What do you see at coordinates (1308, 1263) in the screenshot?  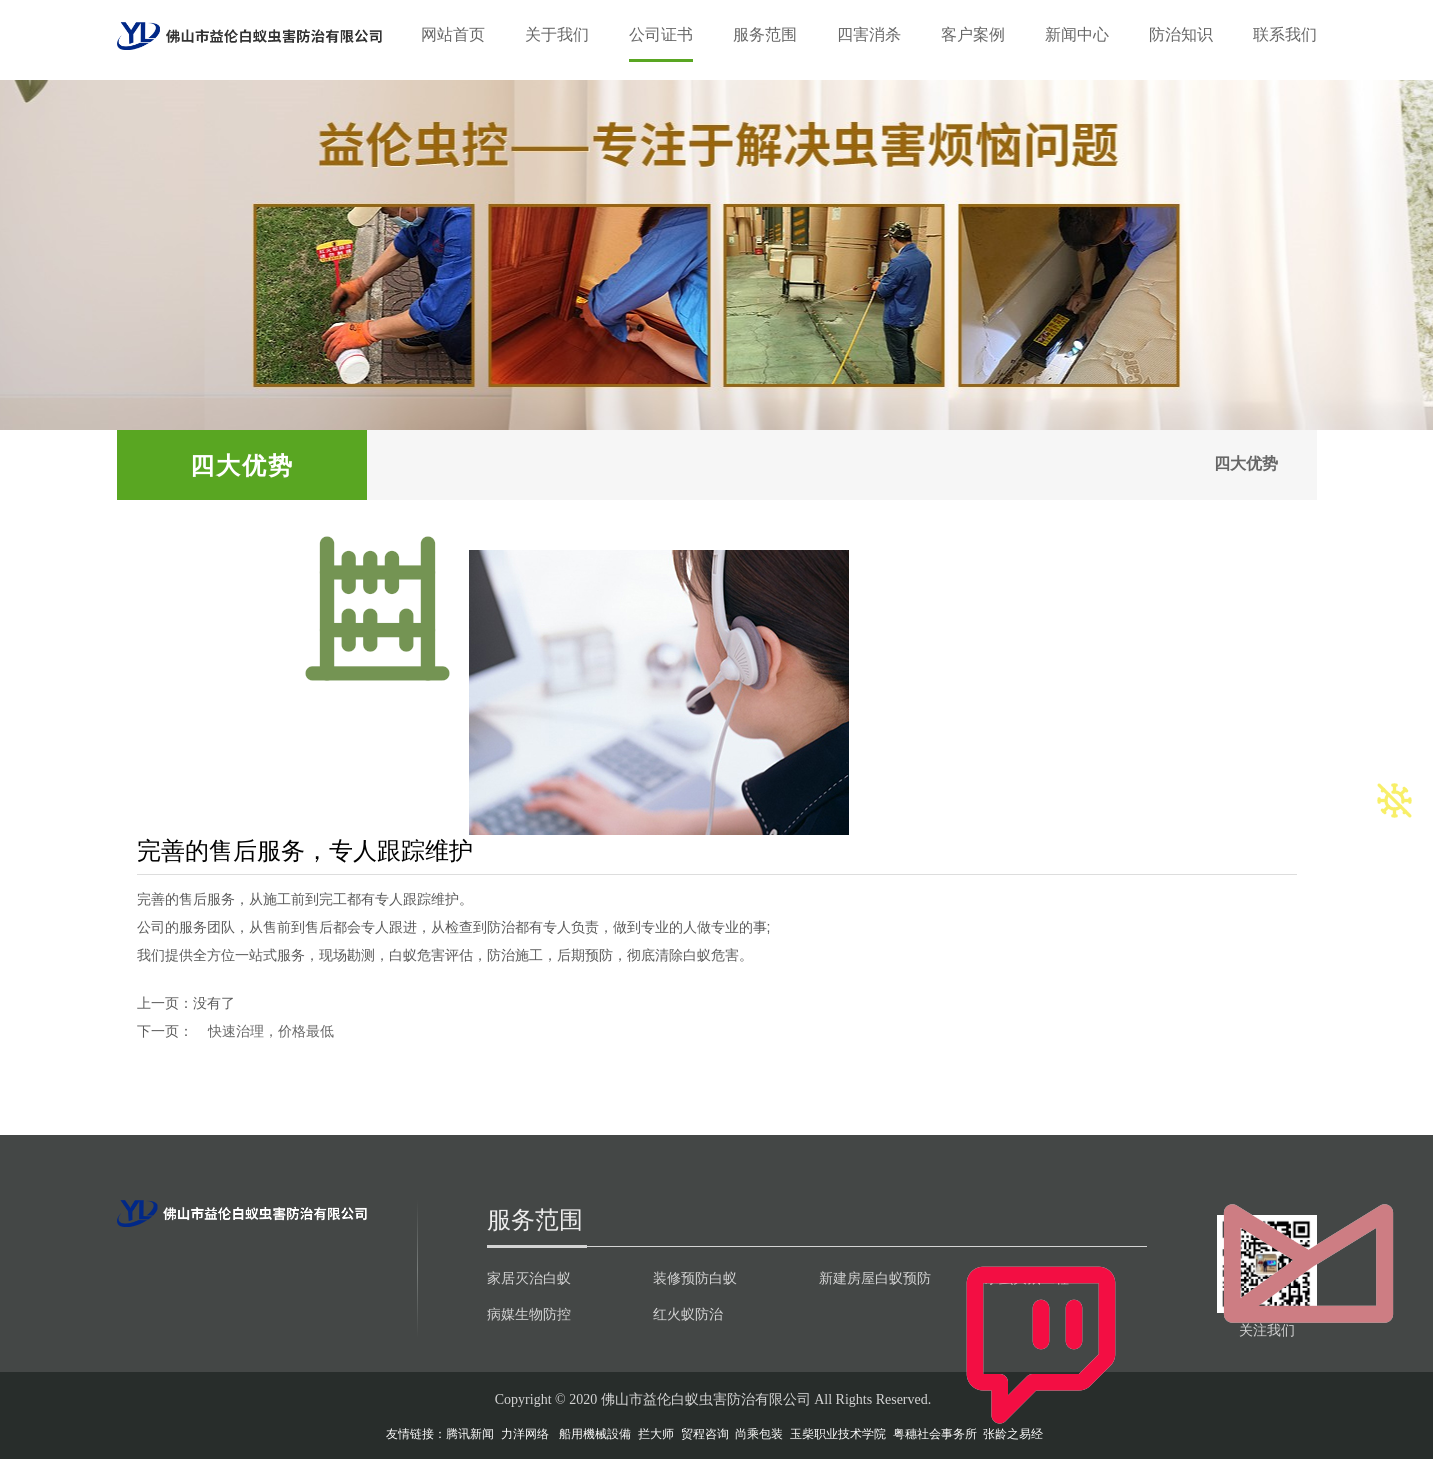 I see `campaign monitor logo` at bounding box center [1308, 1263].